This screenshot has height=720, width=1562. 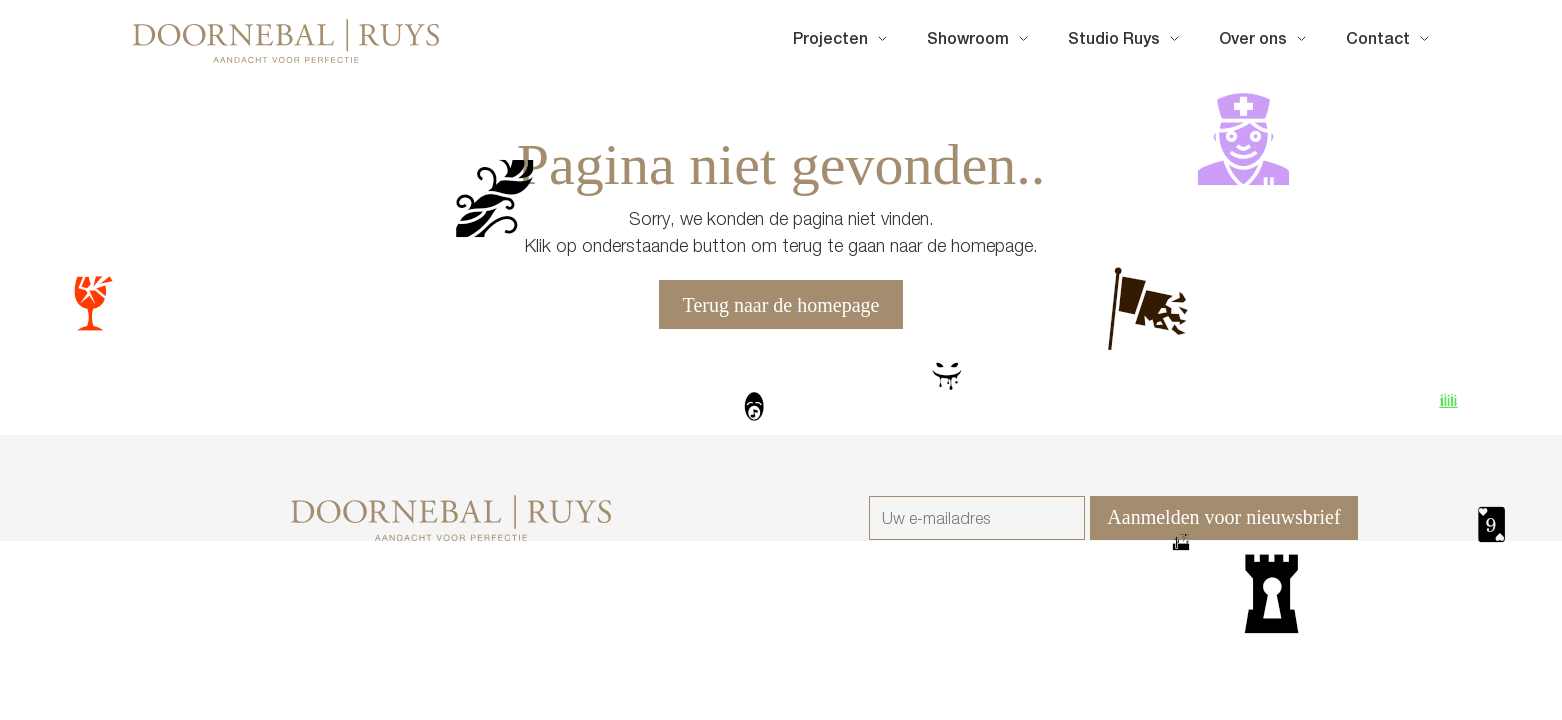 What do you see at coordinates (947, 376) in the screenshot?
I see `indicates a delicious or tempting item` at bounding box center [947, 376].